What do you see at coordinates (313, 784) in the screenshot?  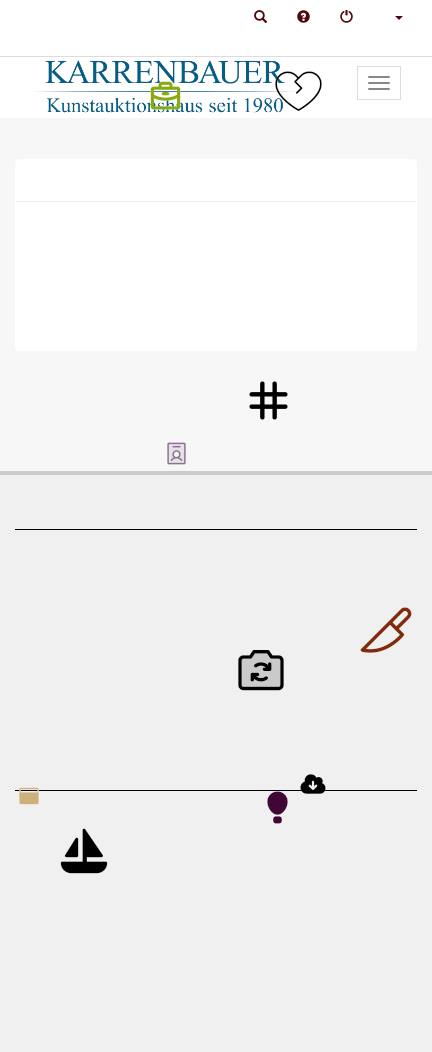 I see `download from cloud storage` at bounding box center [313, 784].